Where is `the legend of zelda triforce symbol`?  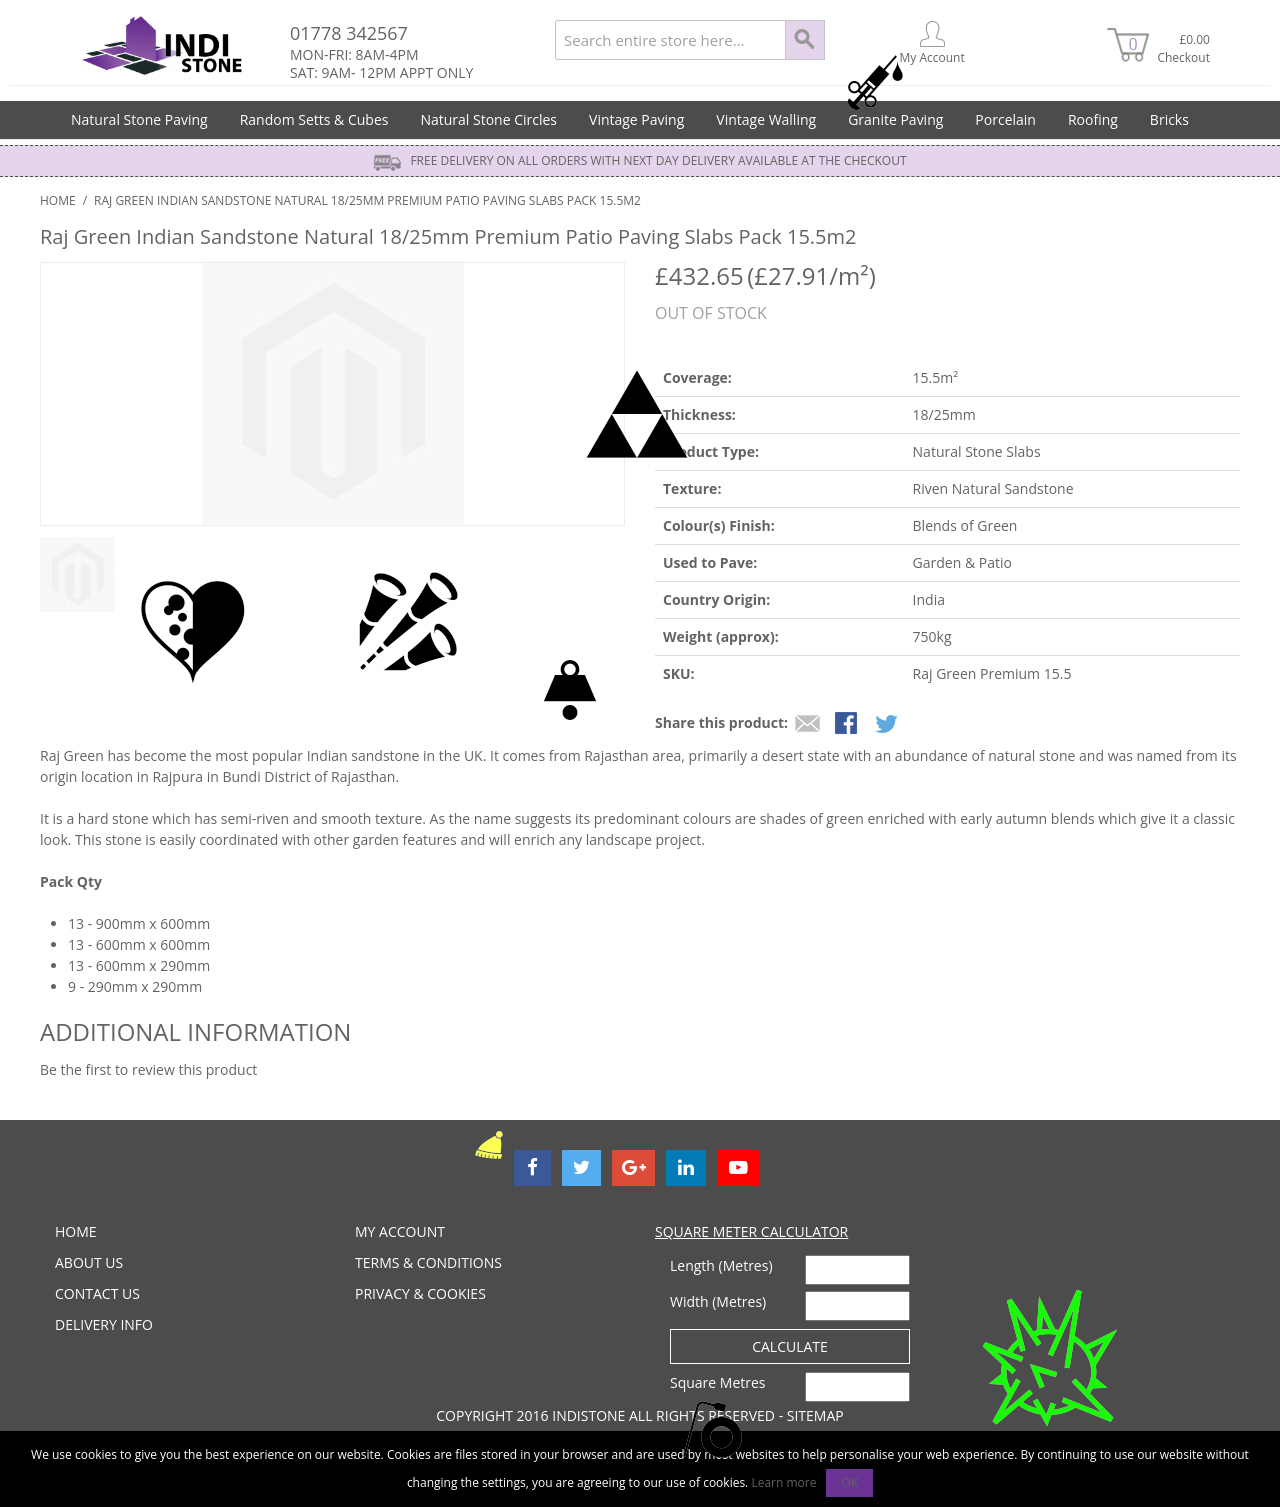
the legend of zelda triforce symbol is located at coordinates (637, 414).